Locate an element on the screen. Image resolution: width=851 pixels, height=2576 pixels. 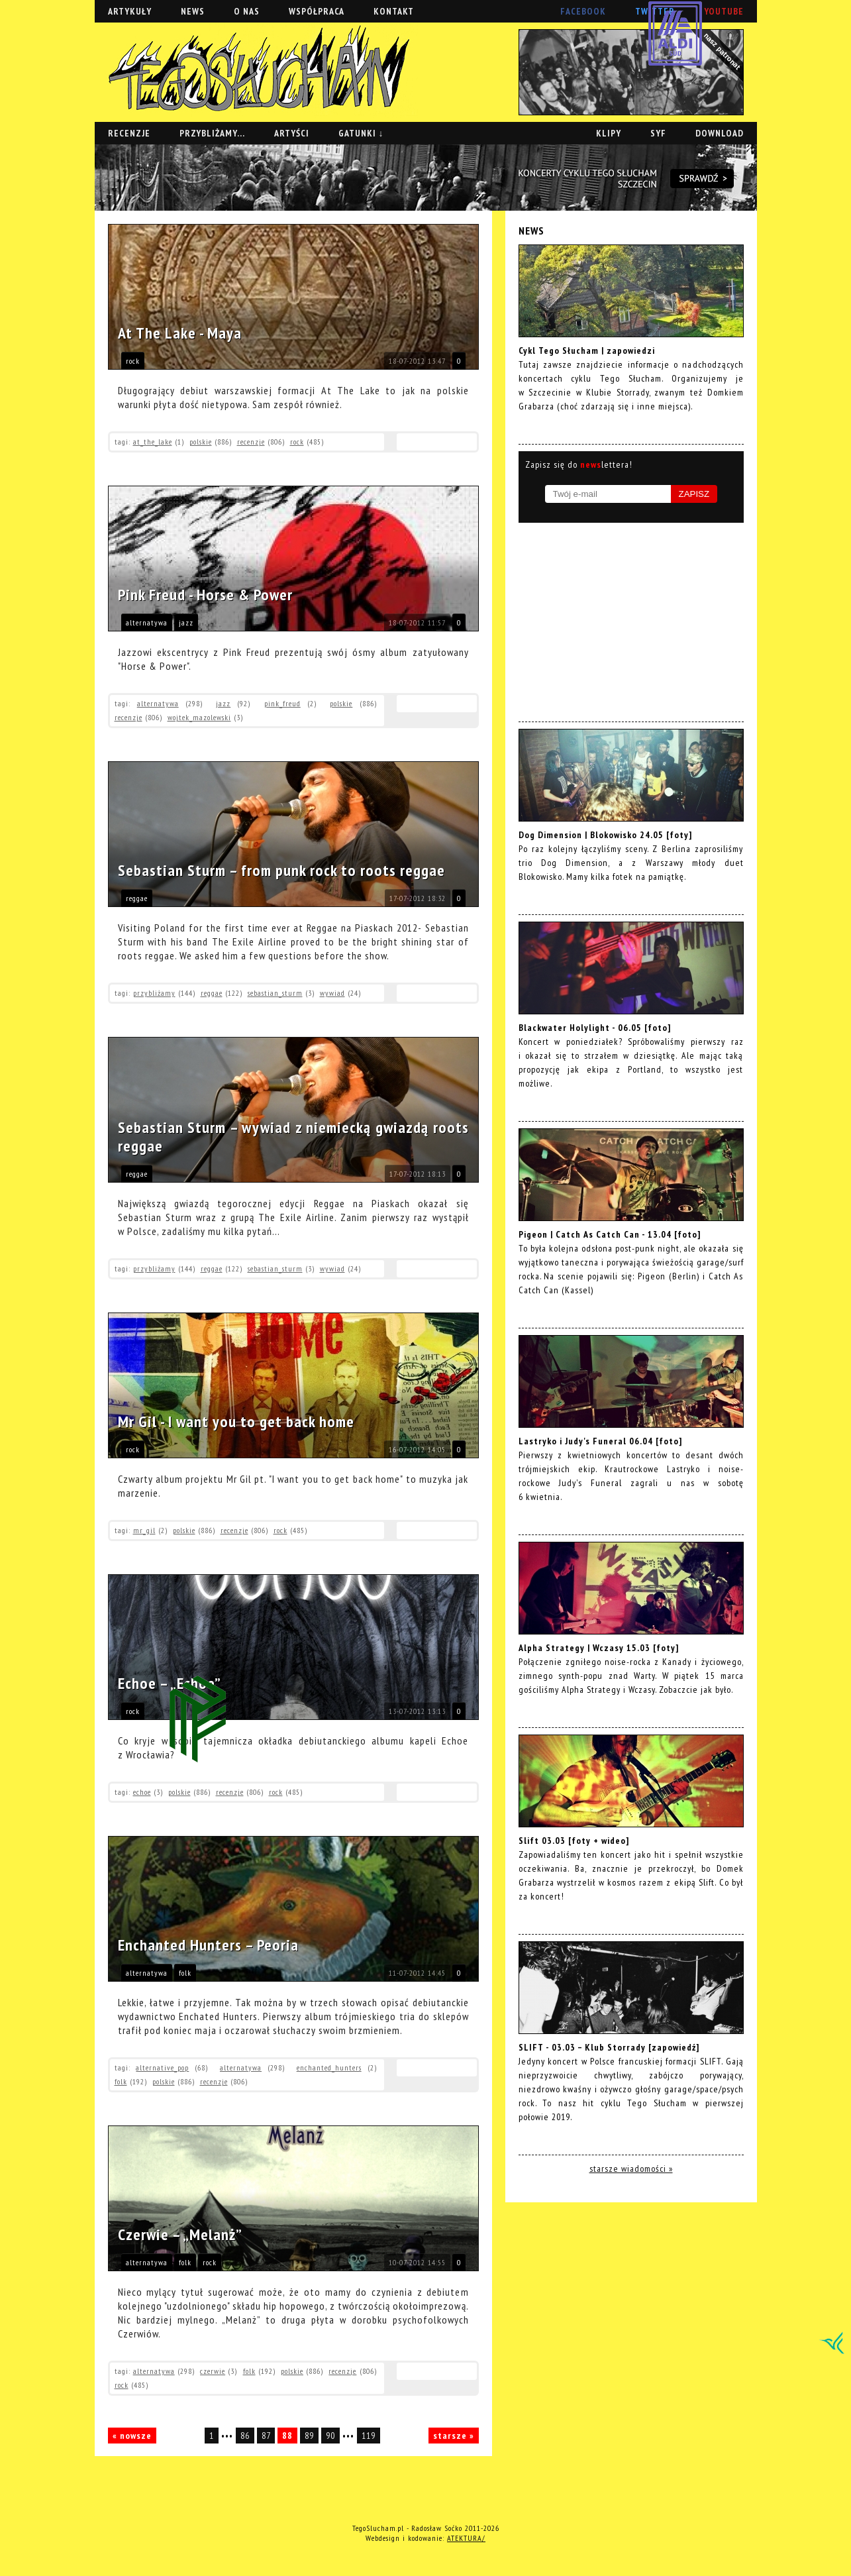
arlo smart home security app is located at coordinates (832, 2343).